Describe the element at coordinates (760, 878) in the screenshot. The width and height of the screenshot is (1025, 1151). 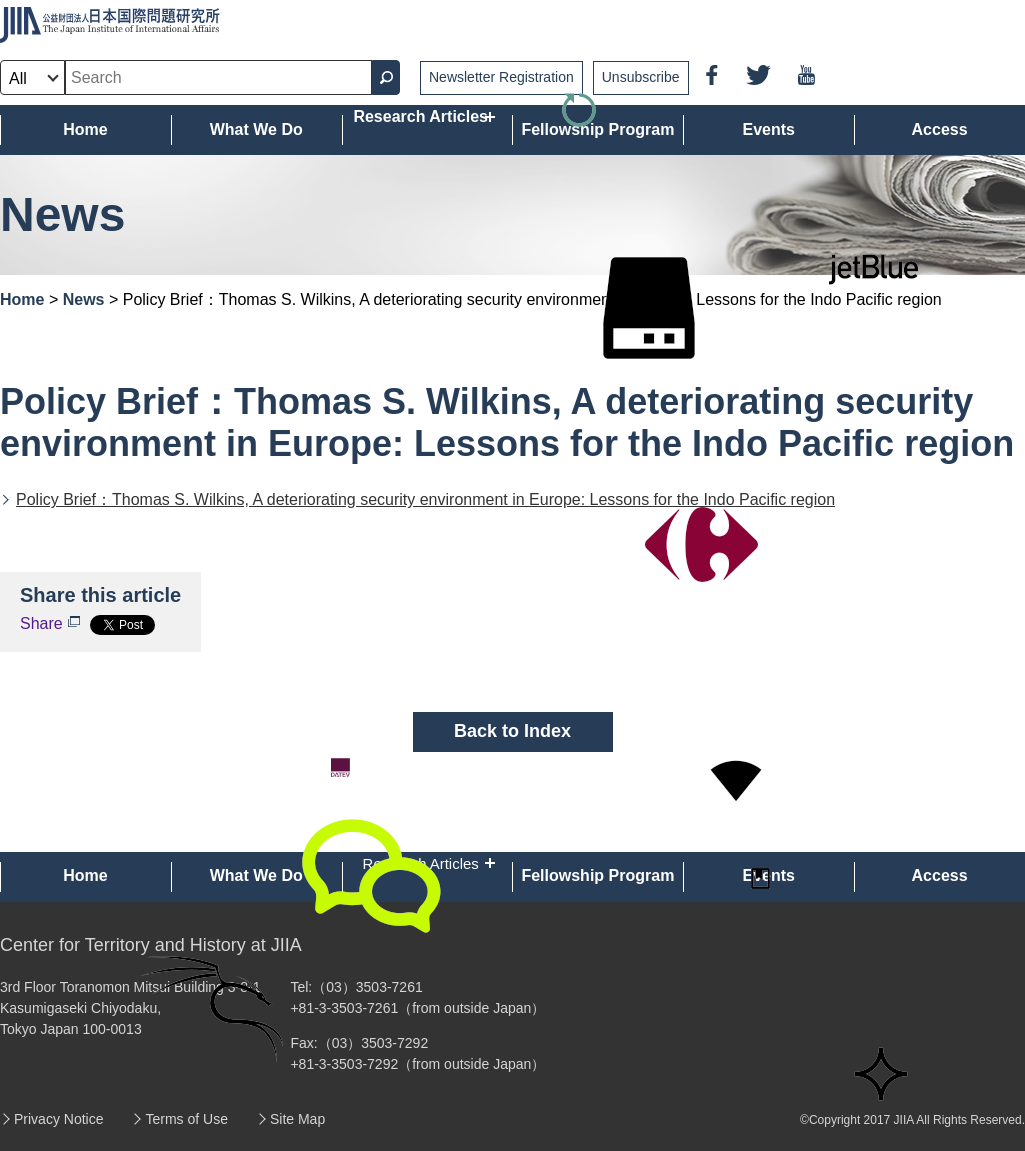
I see `view bookmarked file` at that location.